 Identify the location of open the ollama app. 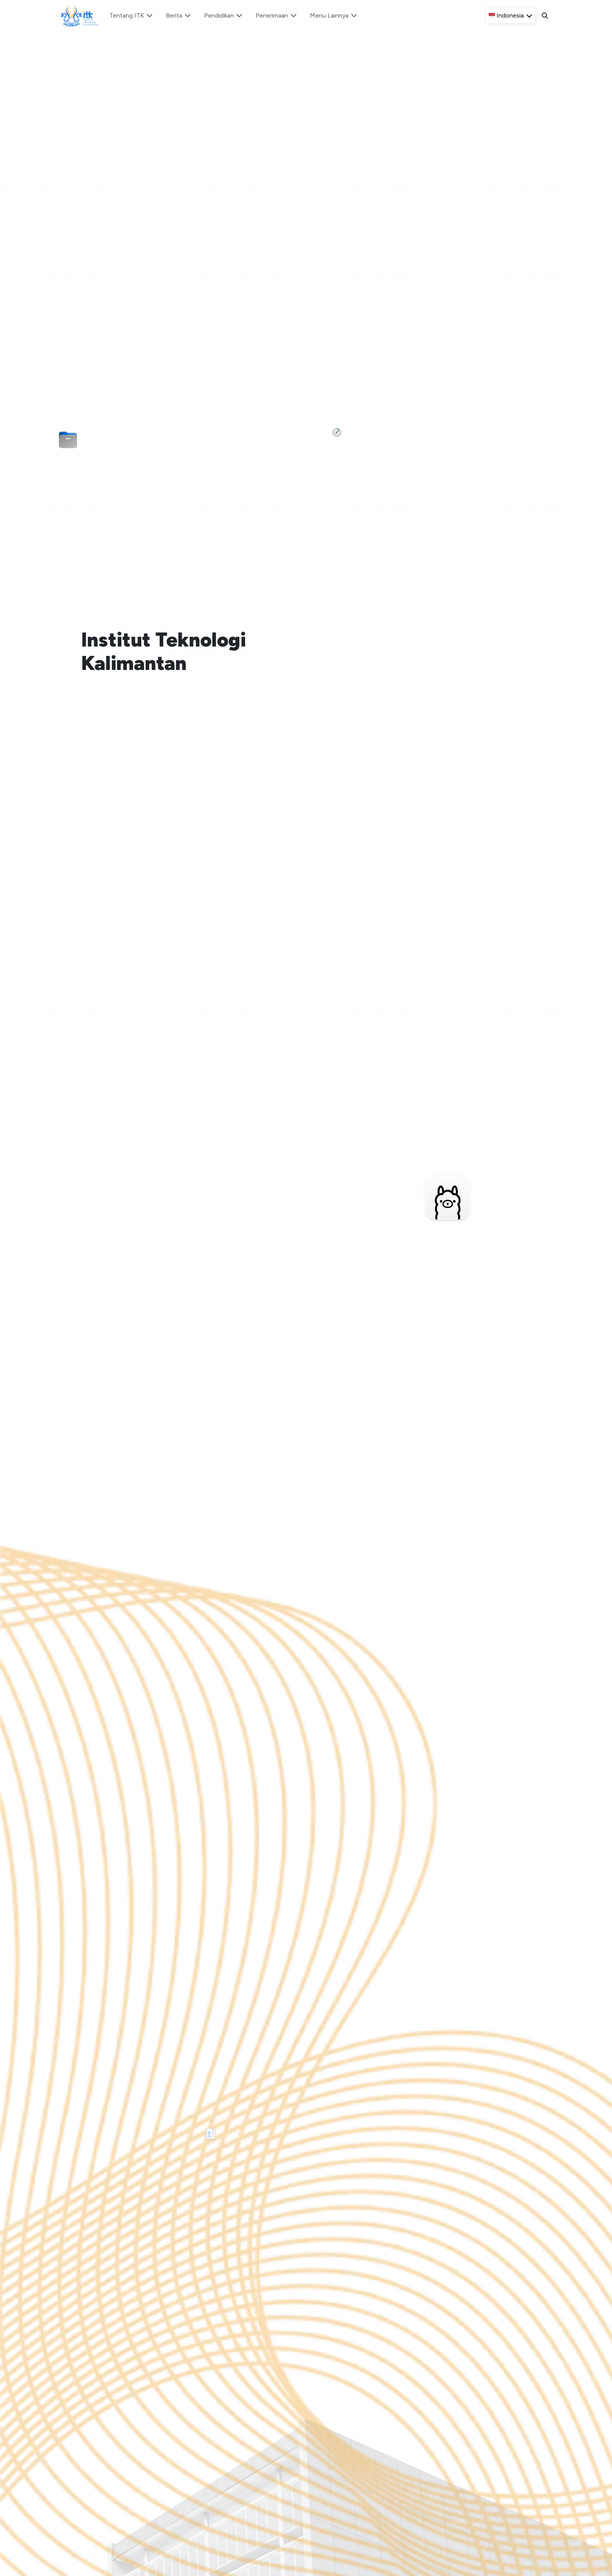
(448, 1196).